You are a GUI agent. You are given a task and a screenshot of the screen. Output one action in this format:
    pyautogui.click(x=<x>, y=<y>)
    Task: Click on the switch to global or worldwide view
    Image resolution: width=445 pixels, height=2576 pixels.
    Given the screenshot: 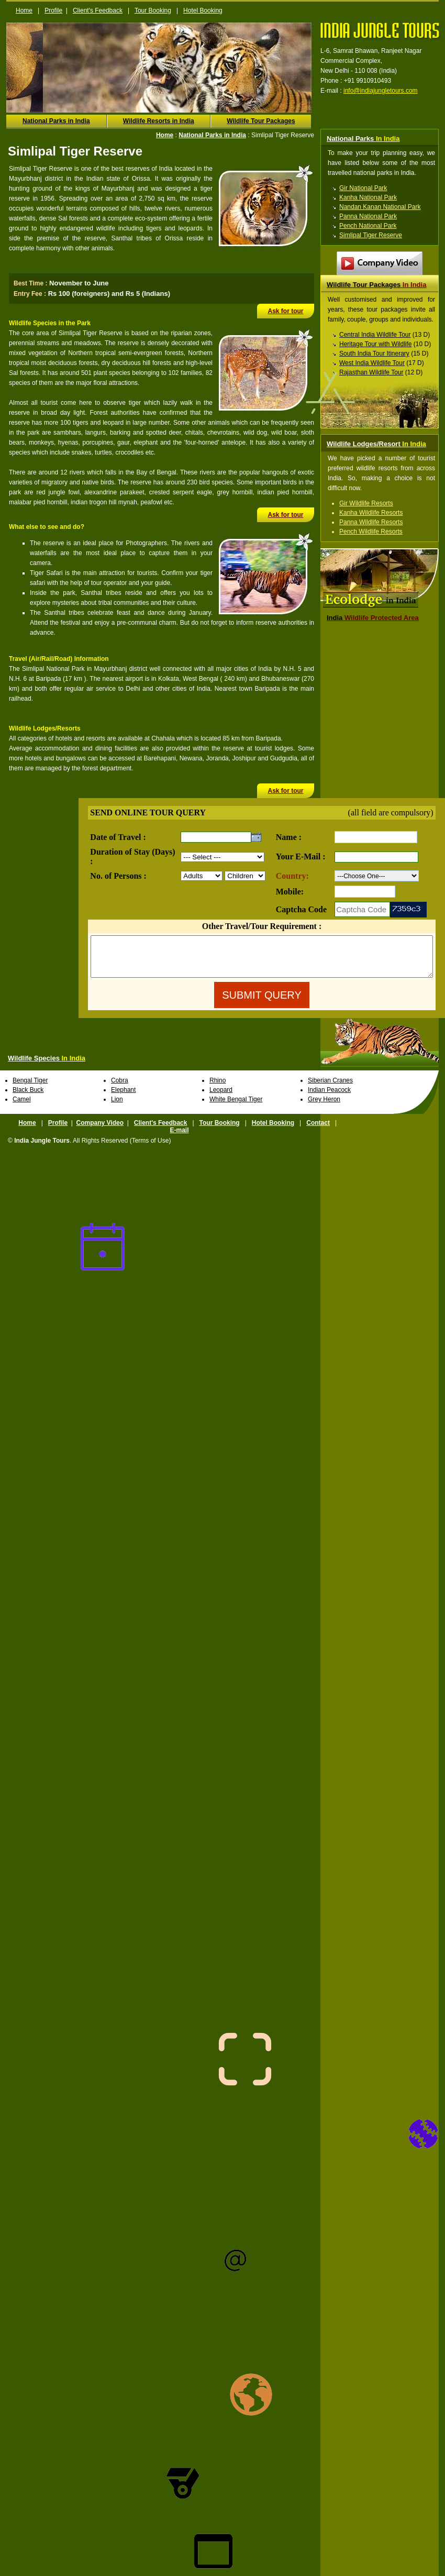 What is the action you would take?
    pyautogui.click(x=251, y=2394)
    